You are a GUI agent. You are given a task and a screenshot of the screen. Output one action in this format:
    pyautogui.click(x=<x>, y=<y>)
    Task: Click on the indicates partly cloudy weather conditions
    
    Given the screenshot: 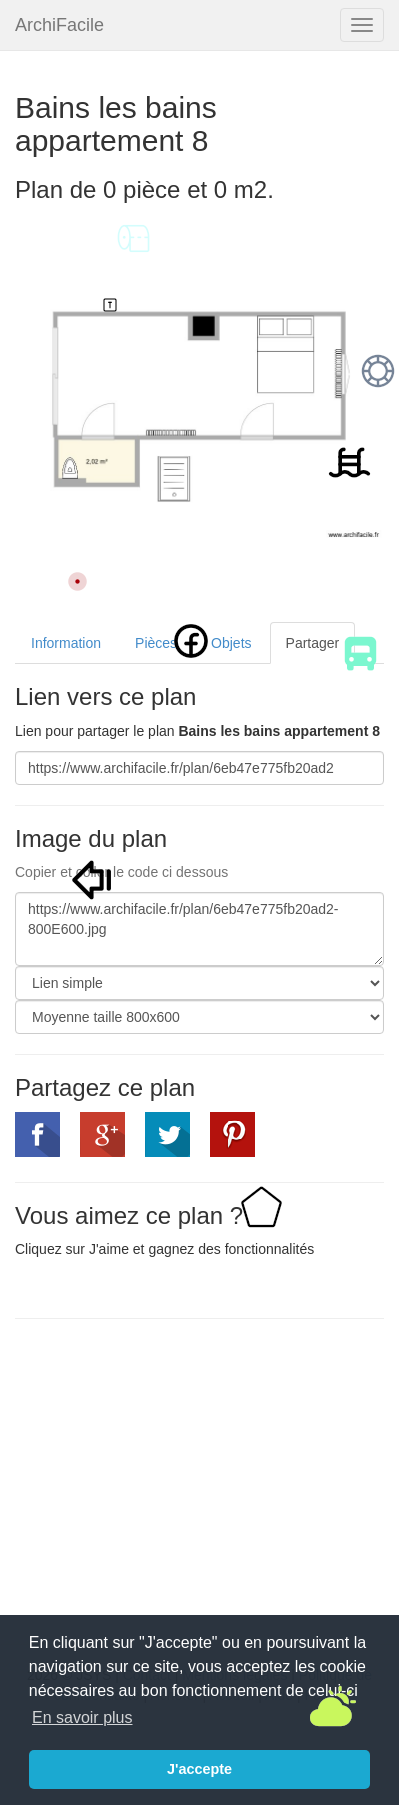 What is the action you would take?
    pyautogui.click(x=333, y=1706)
    